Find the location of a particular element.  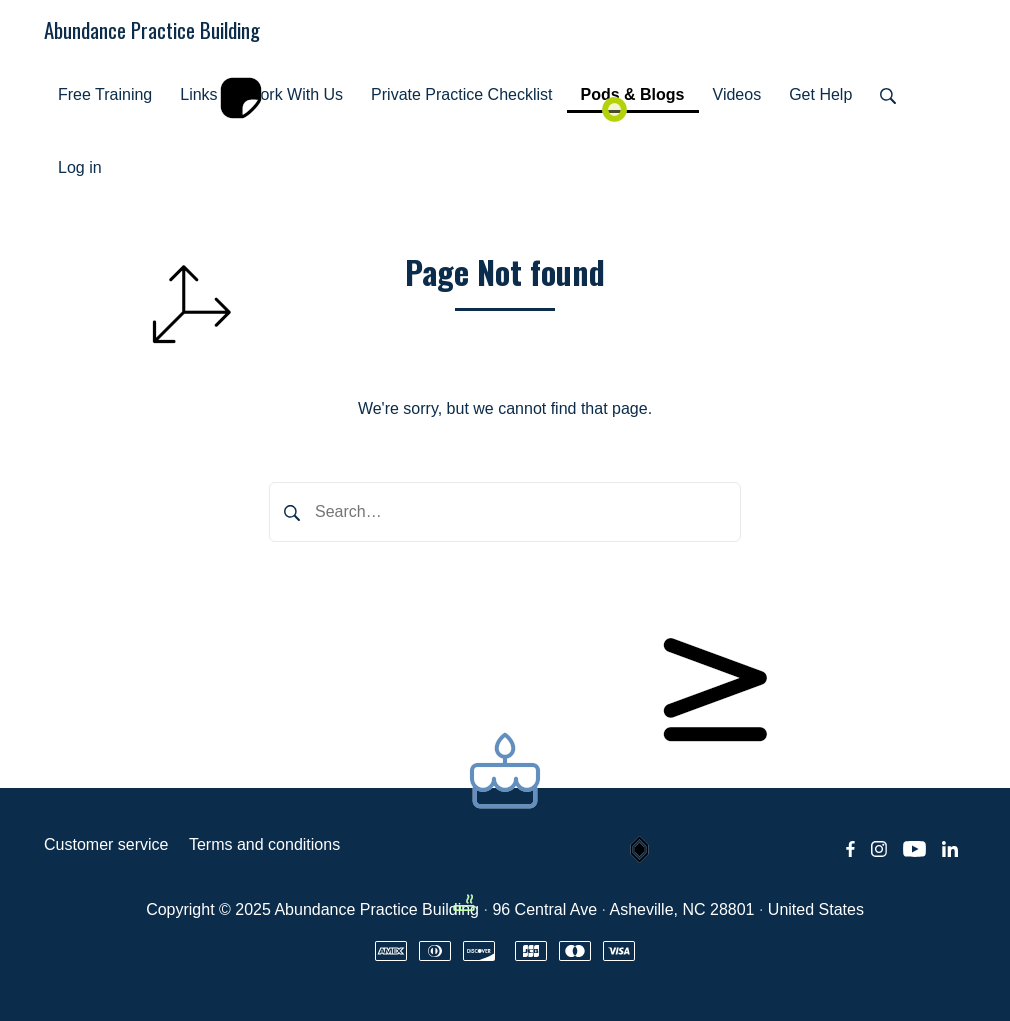

indicates an unread notification or new item is located at coordinates (614, 109).